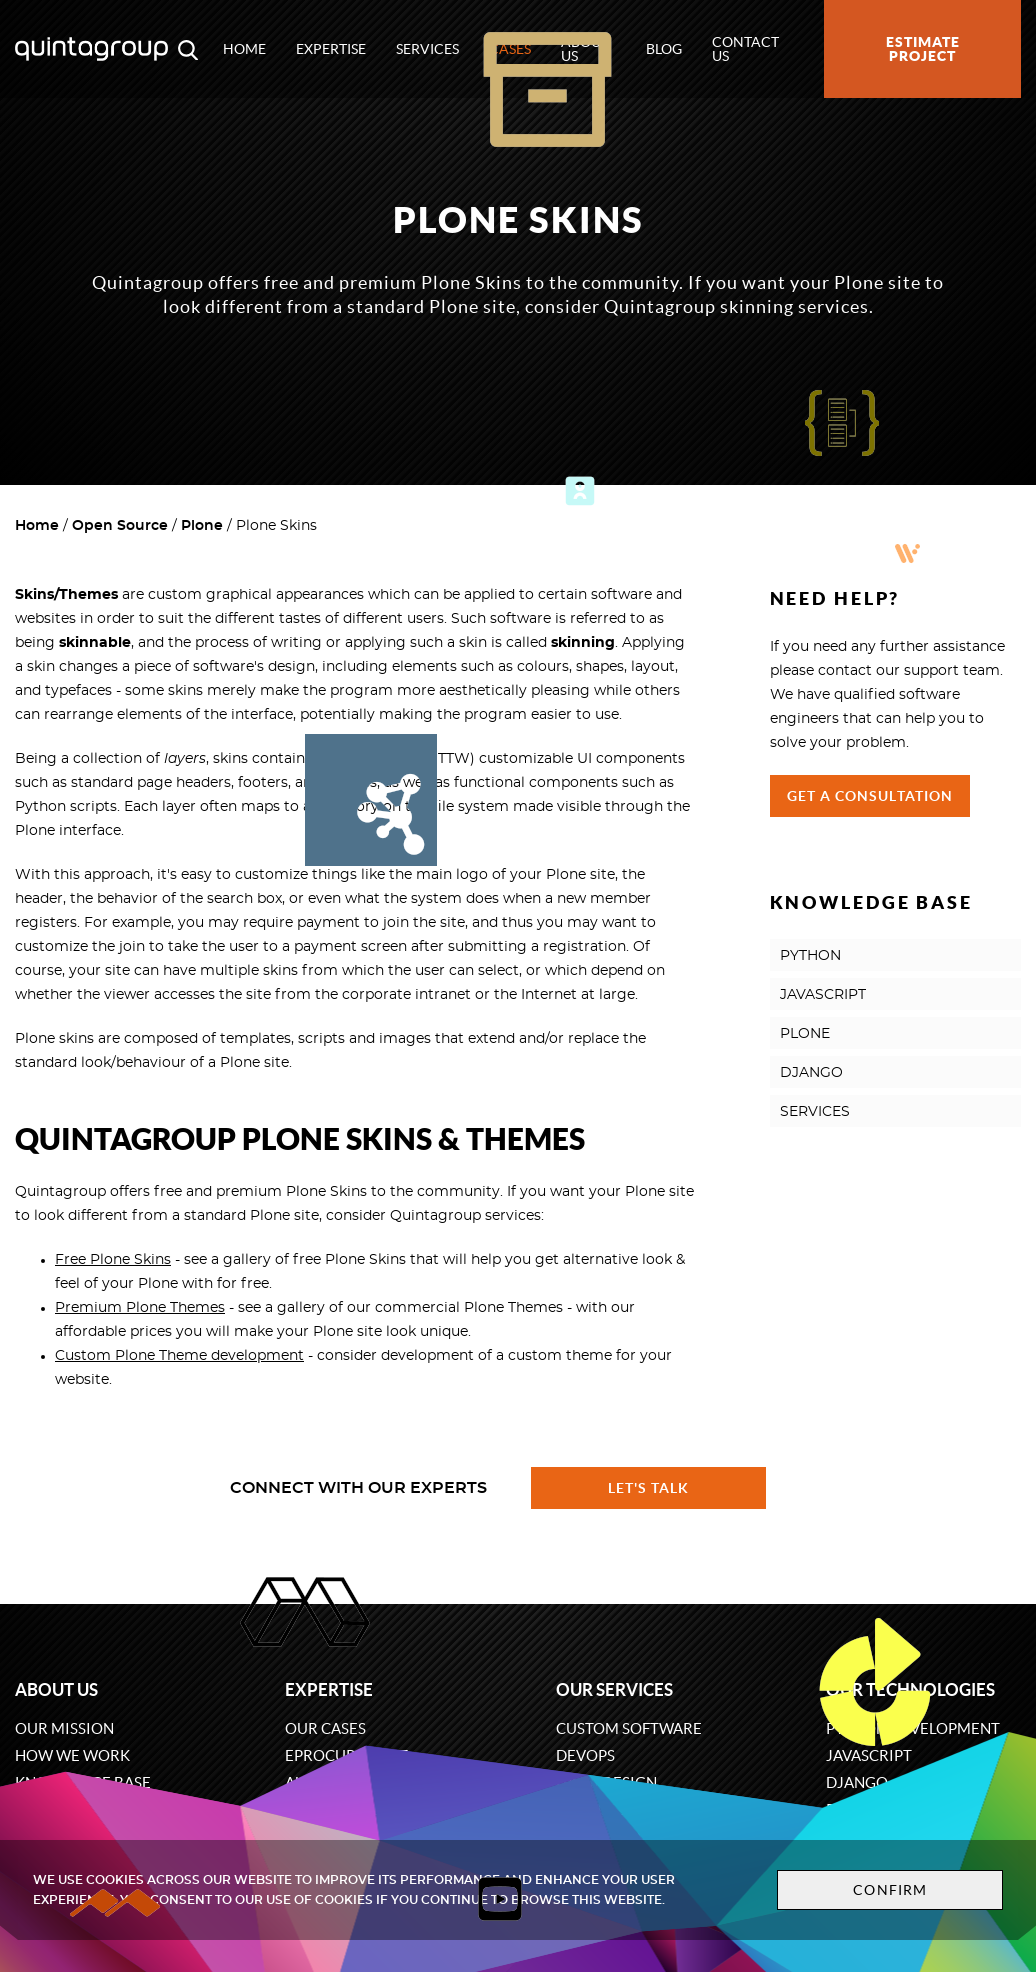  What do you see at coordinates (500, 1899) in the screenshot?
I see `open youtube` at bounding box center [500, 1899].